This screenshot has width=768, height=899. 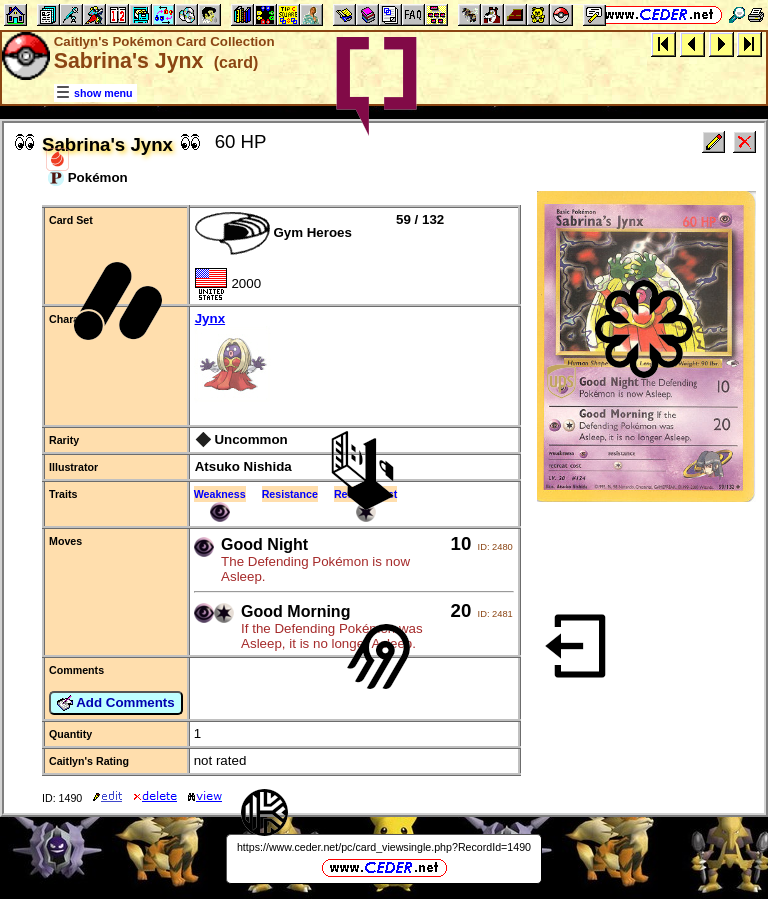 I want to click on airbyte logo - a data integration platform, so click(x=378, y=656).